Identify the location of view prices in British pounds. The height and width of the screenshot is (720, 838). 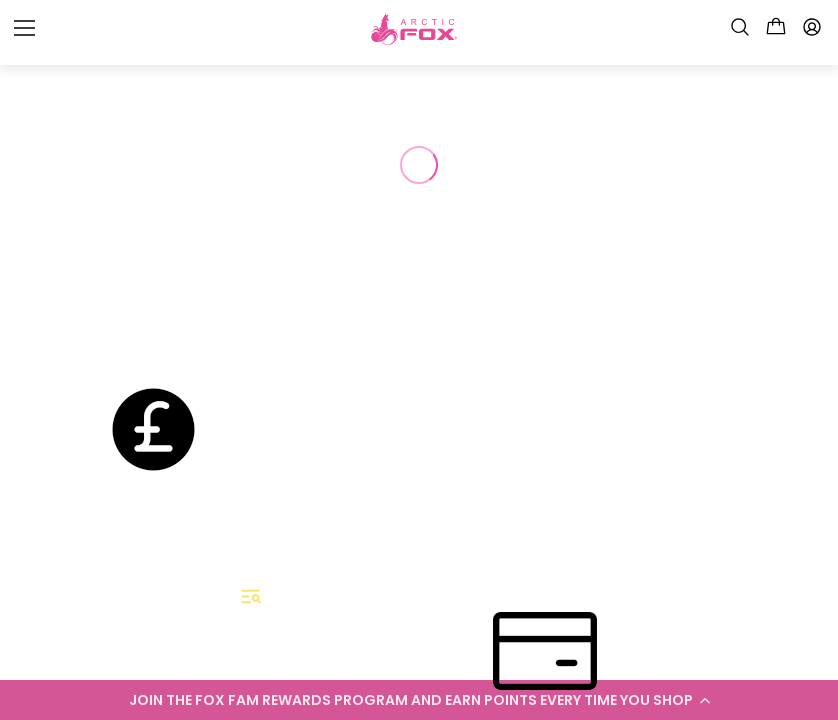
(153, 429).